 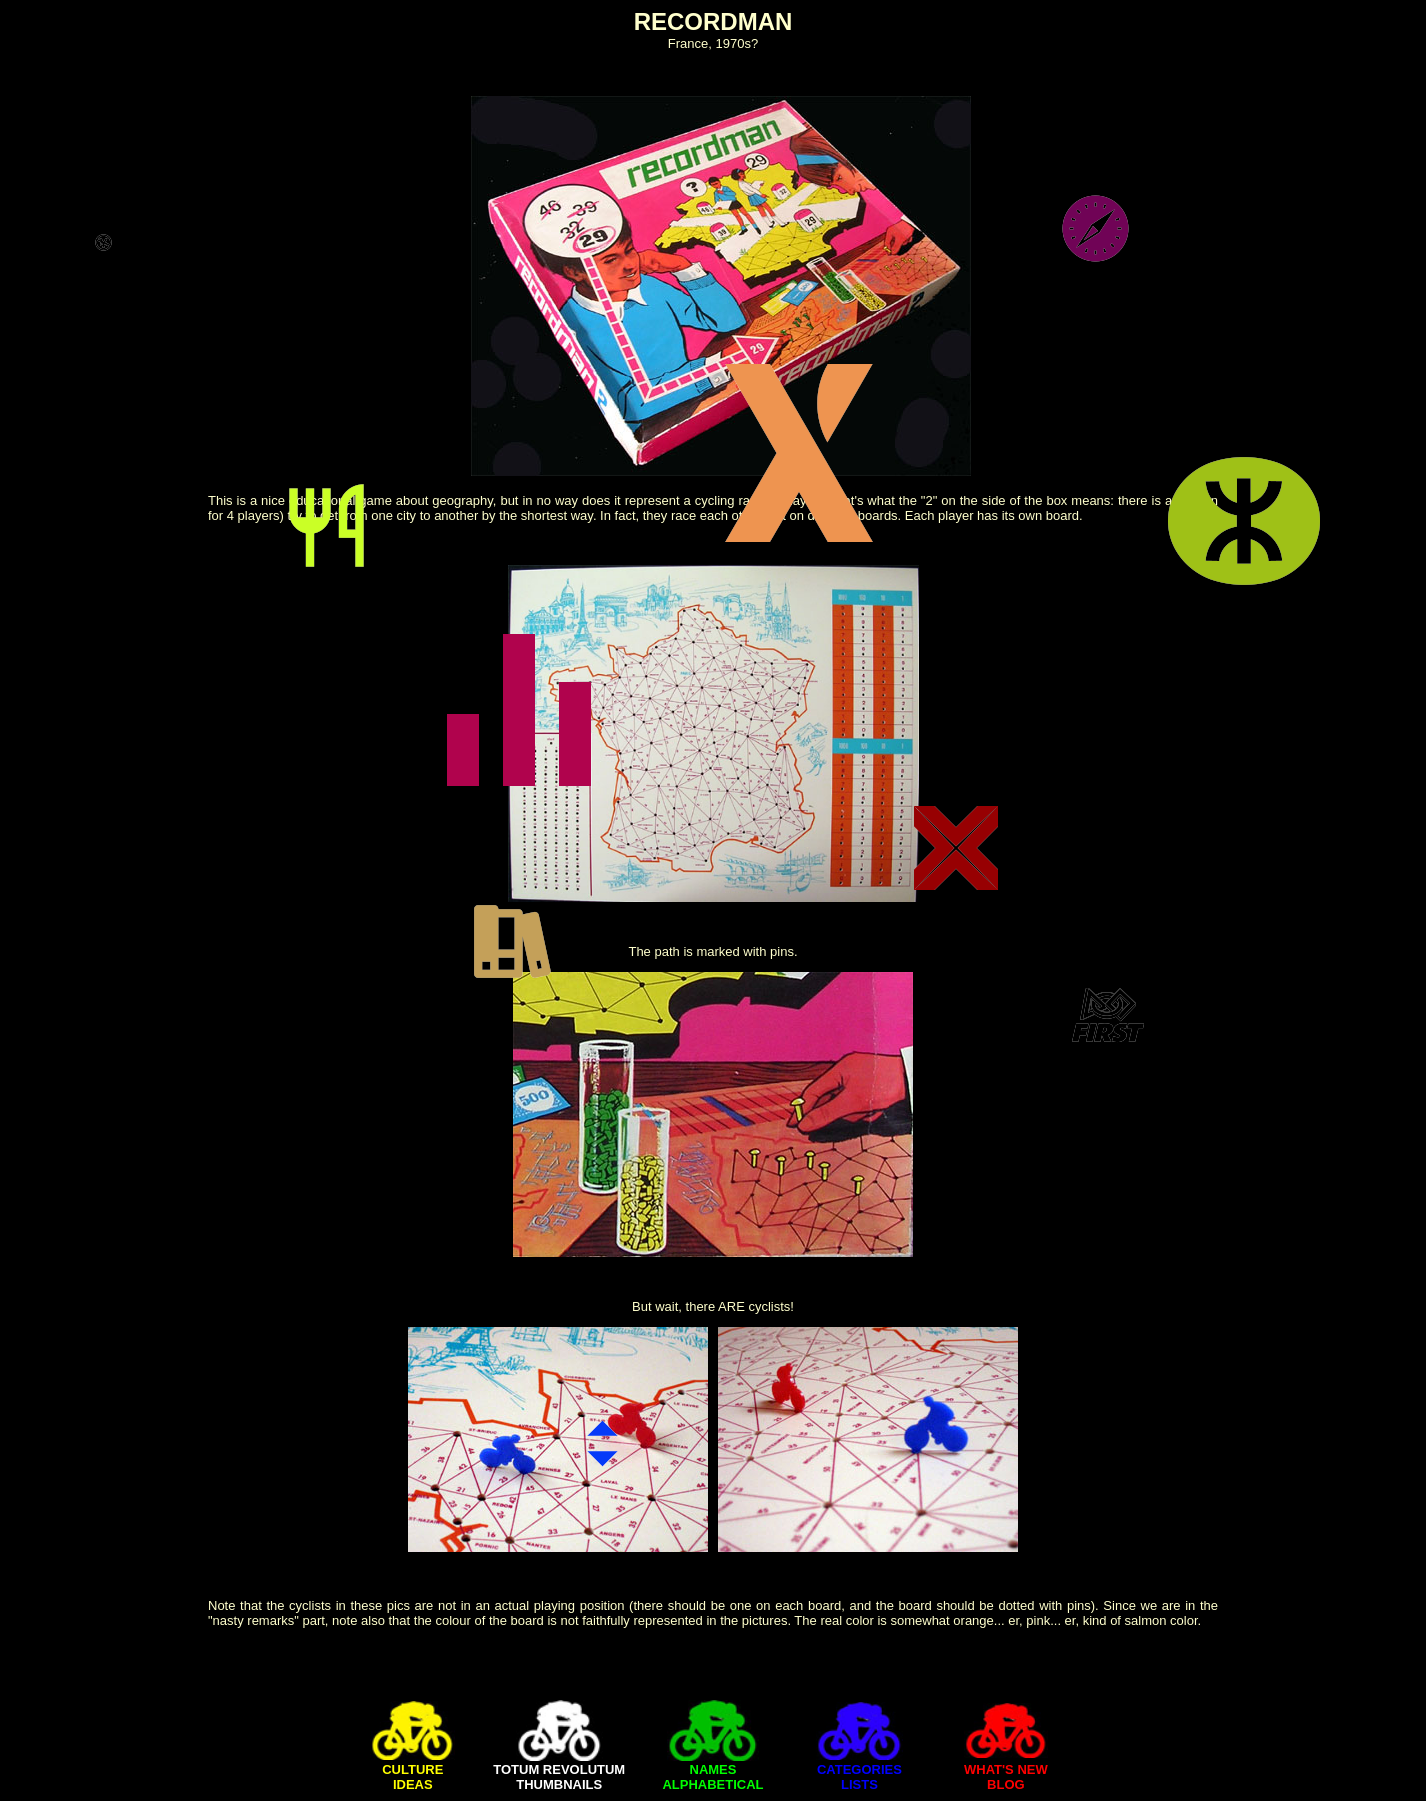 I want to click on find nearby restaurants, so click(x=326, y=525).